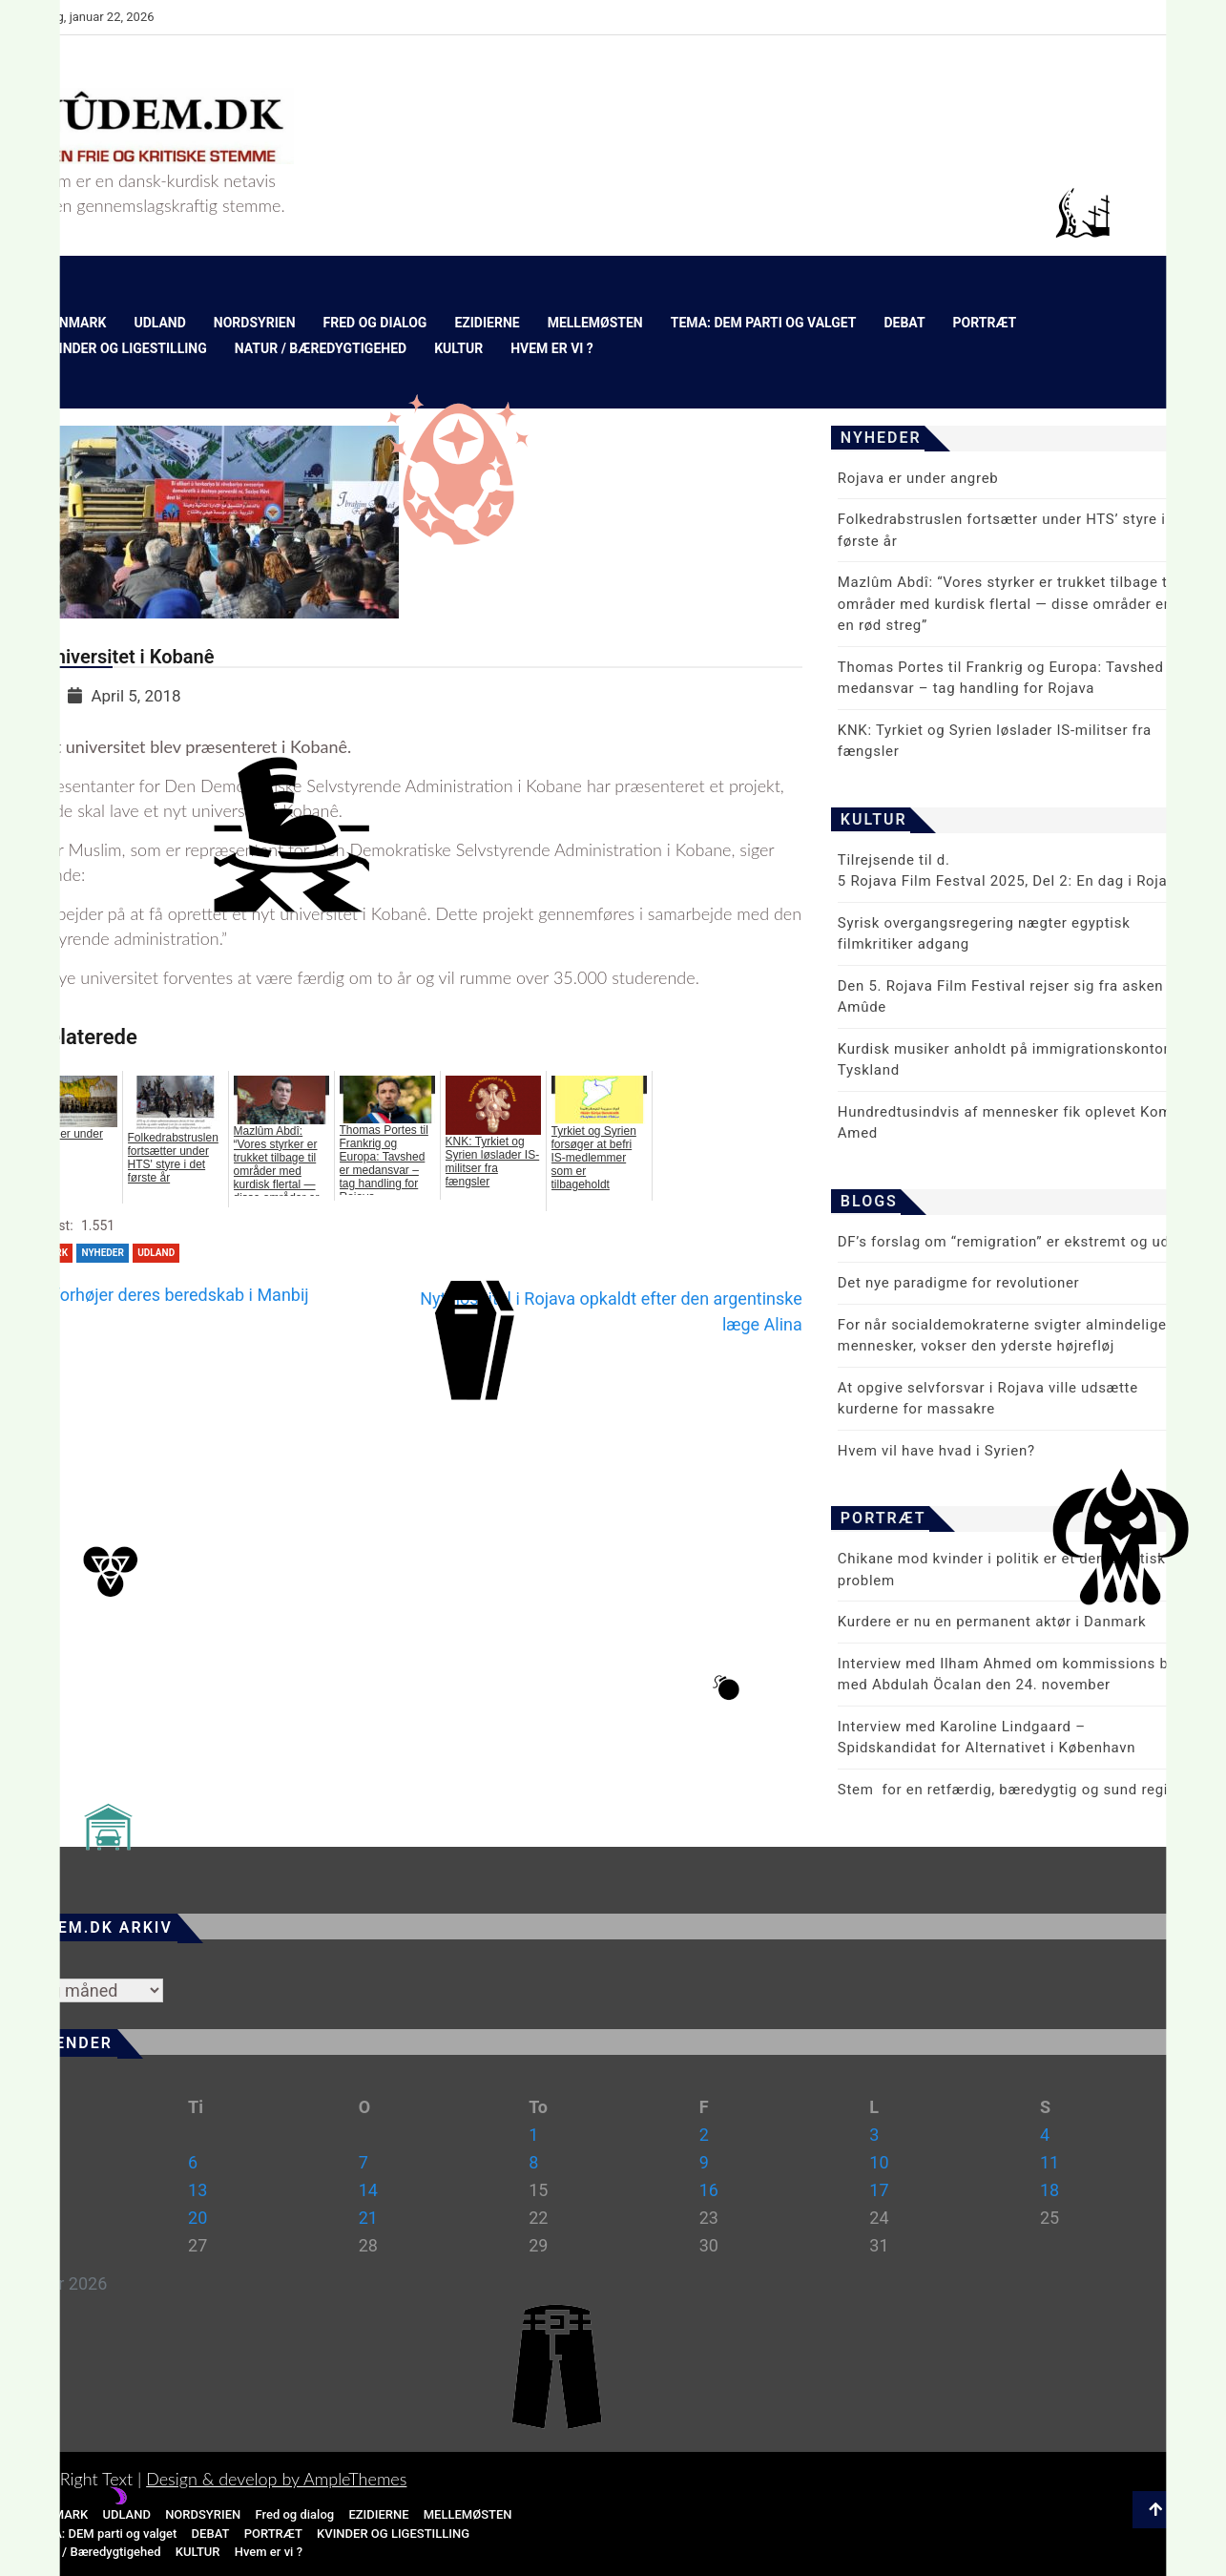 Image resolution: width=1226 pixels, height=2576 pixels. What do you see at coordinates (554, 2366) in the screenshot?
I see `browse pants or bottoms in a clothing app` at bounding box center [554, 2366].